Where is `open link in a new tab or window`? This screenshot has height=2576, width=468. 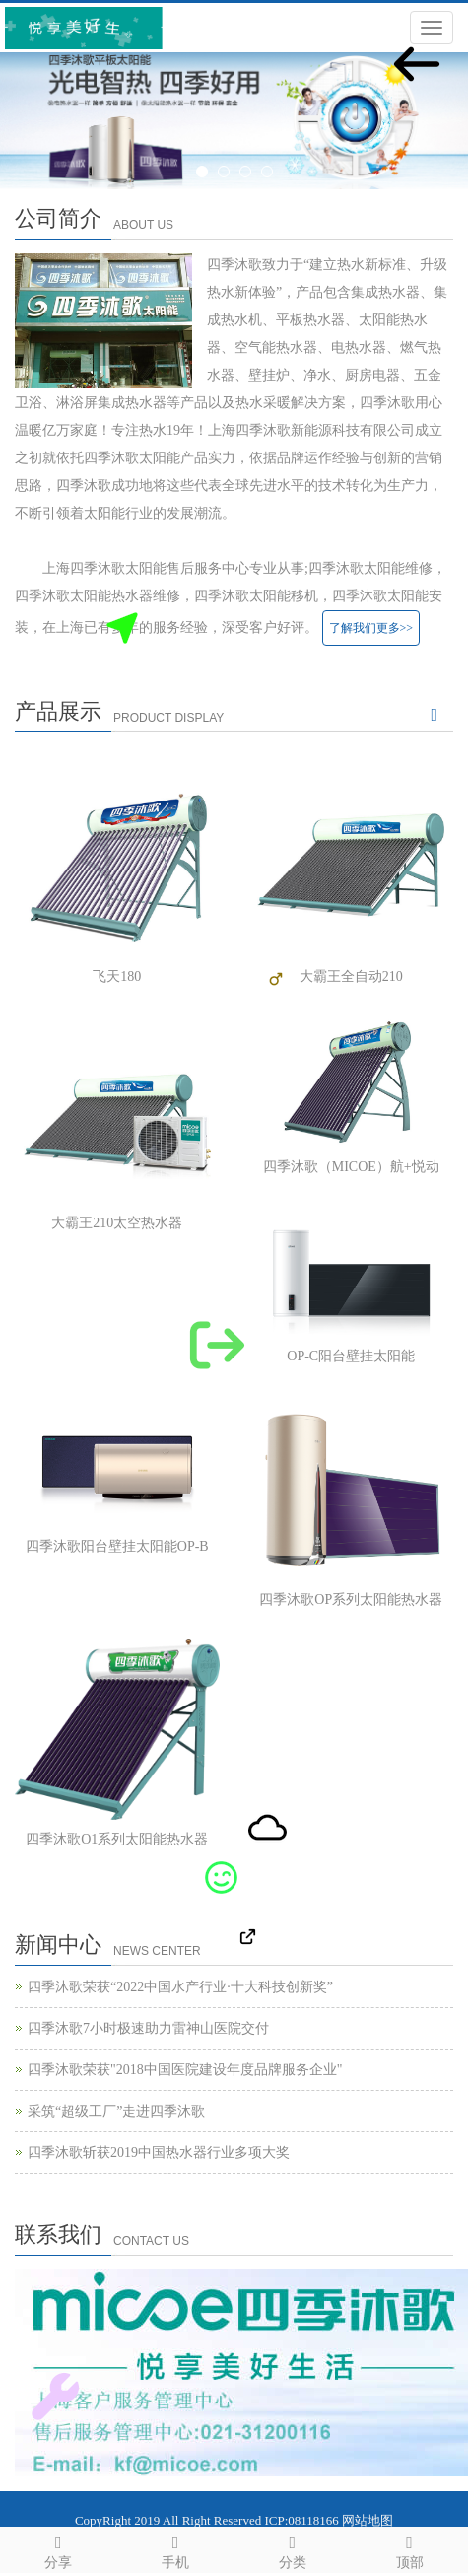
open link in a new tab or window is located at coordinates (247, 1936).